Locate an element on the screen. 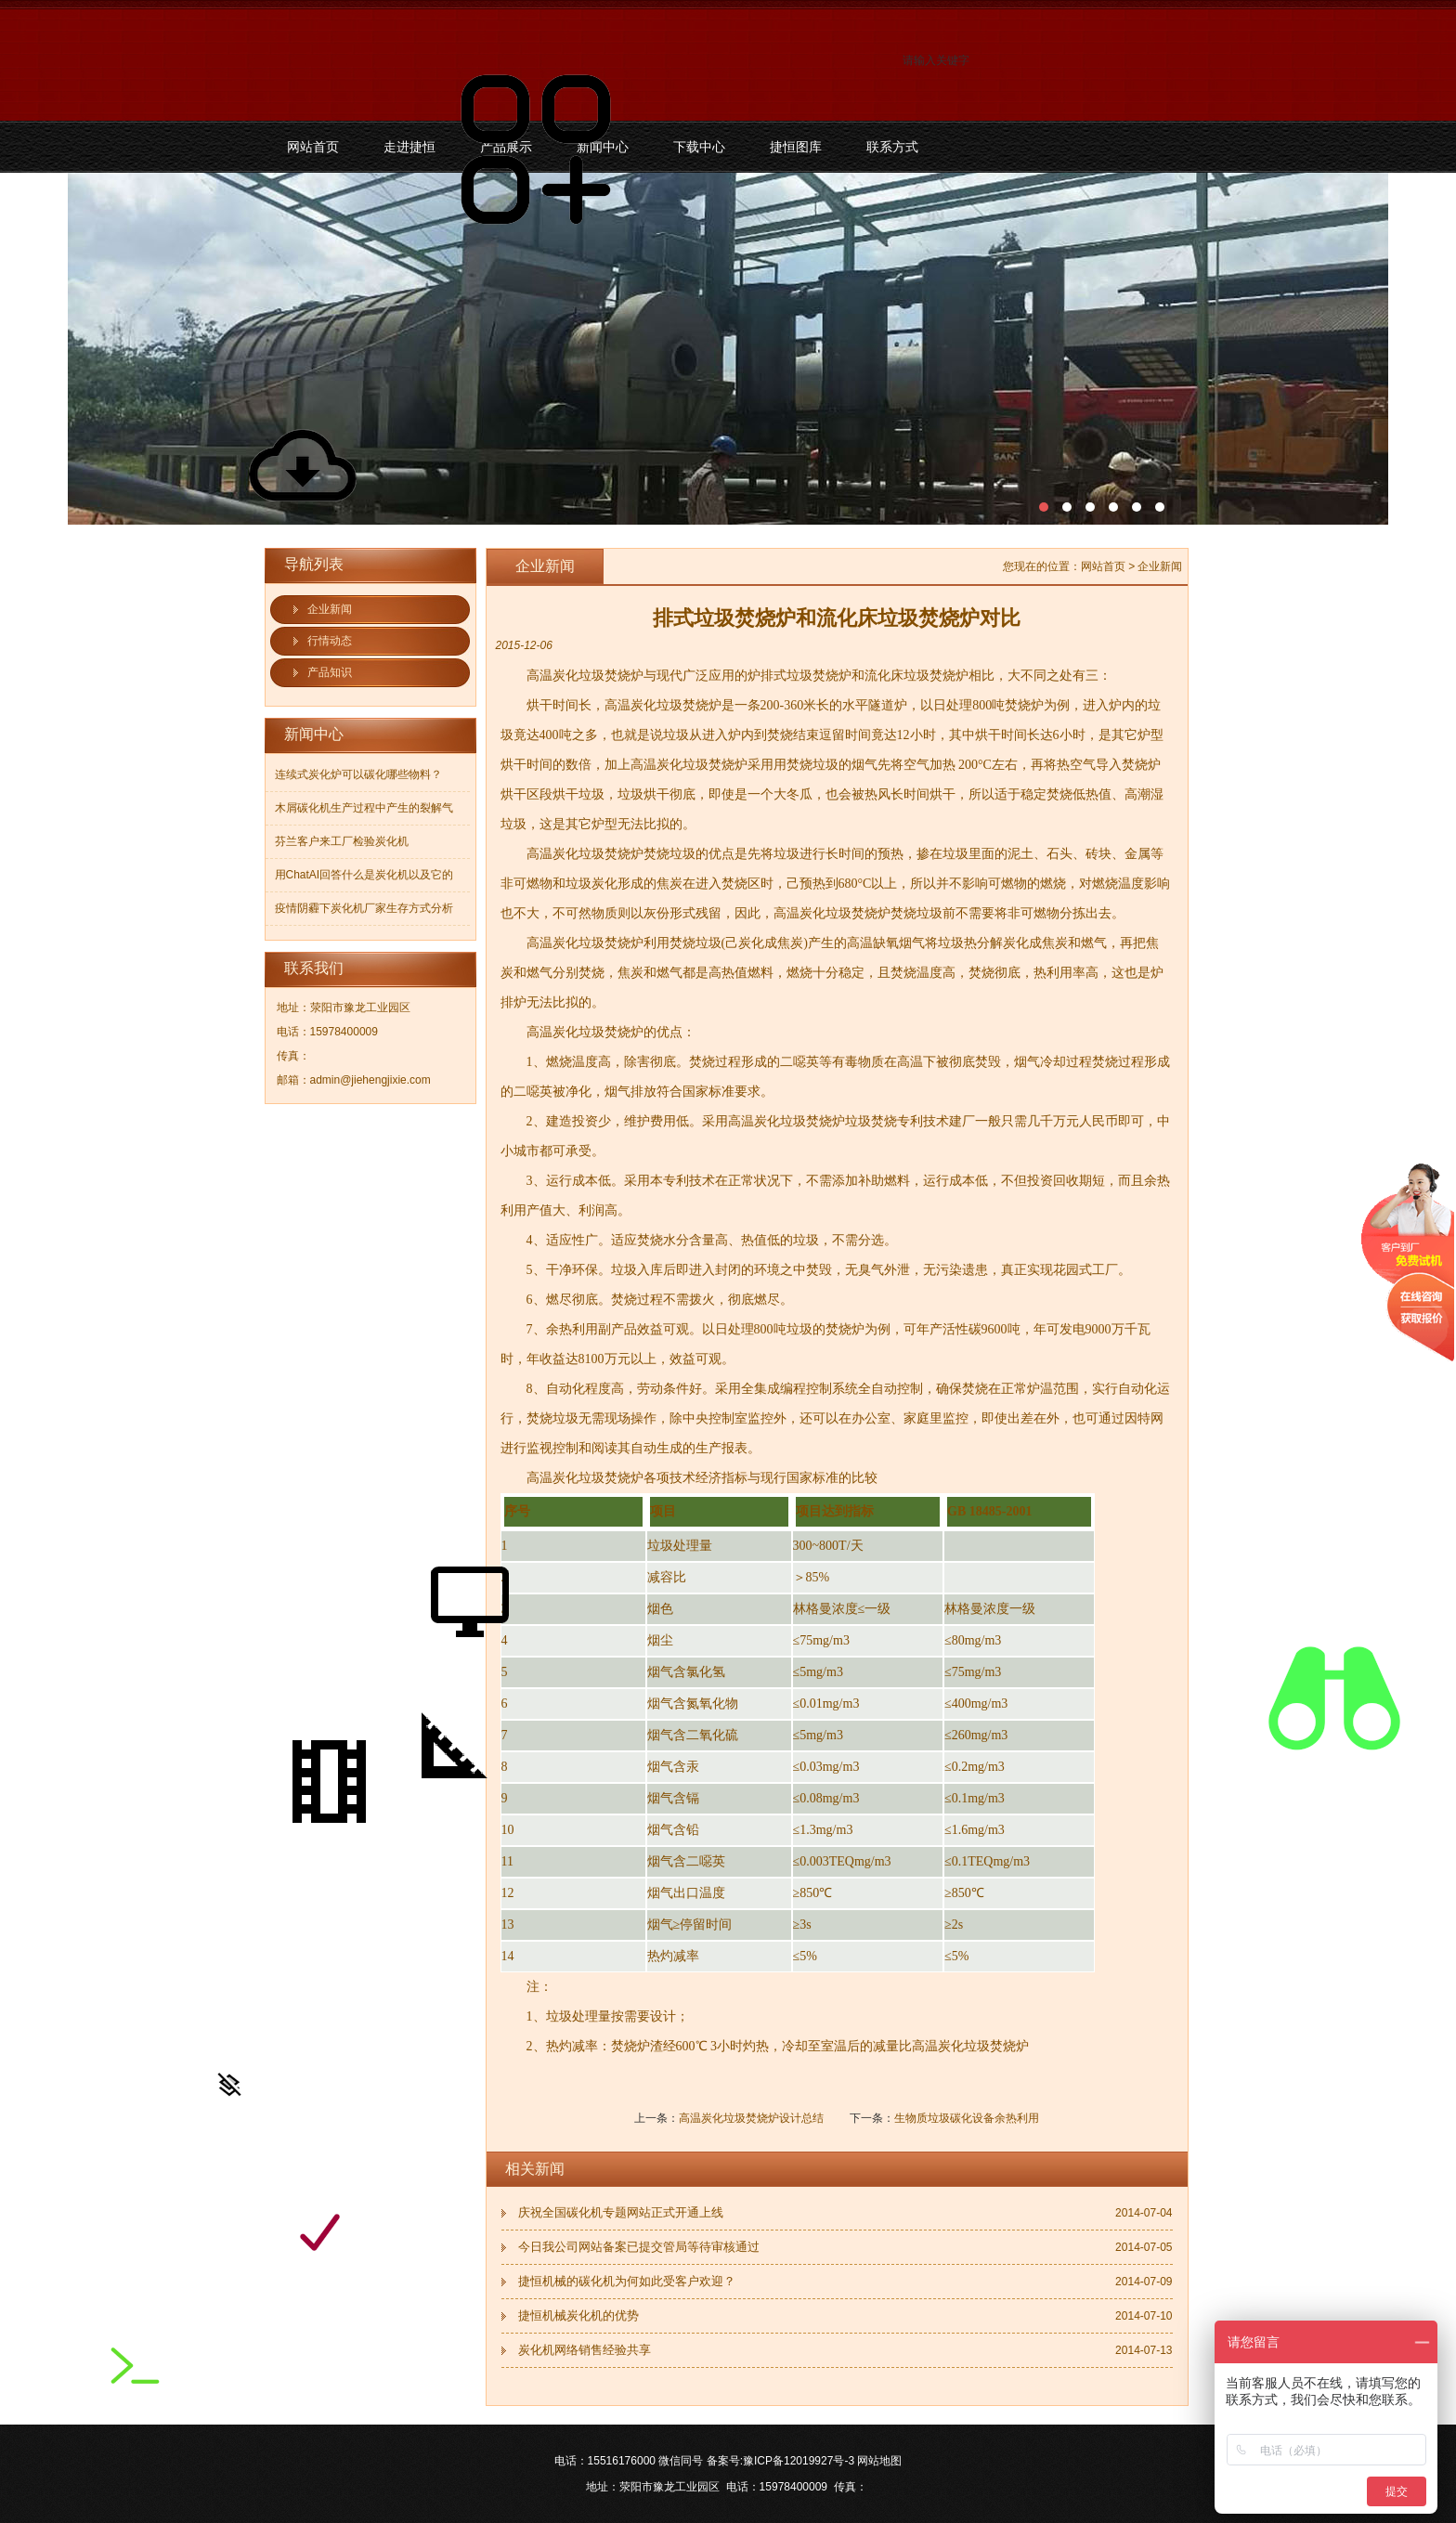  switch to desktop view is located at coordinates (470, 1602).